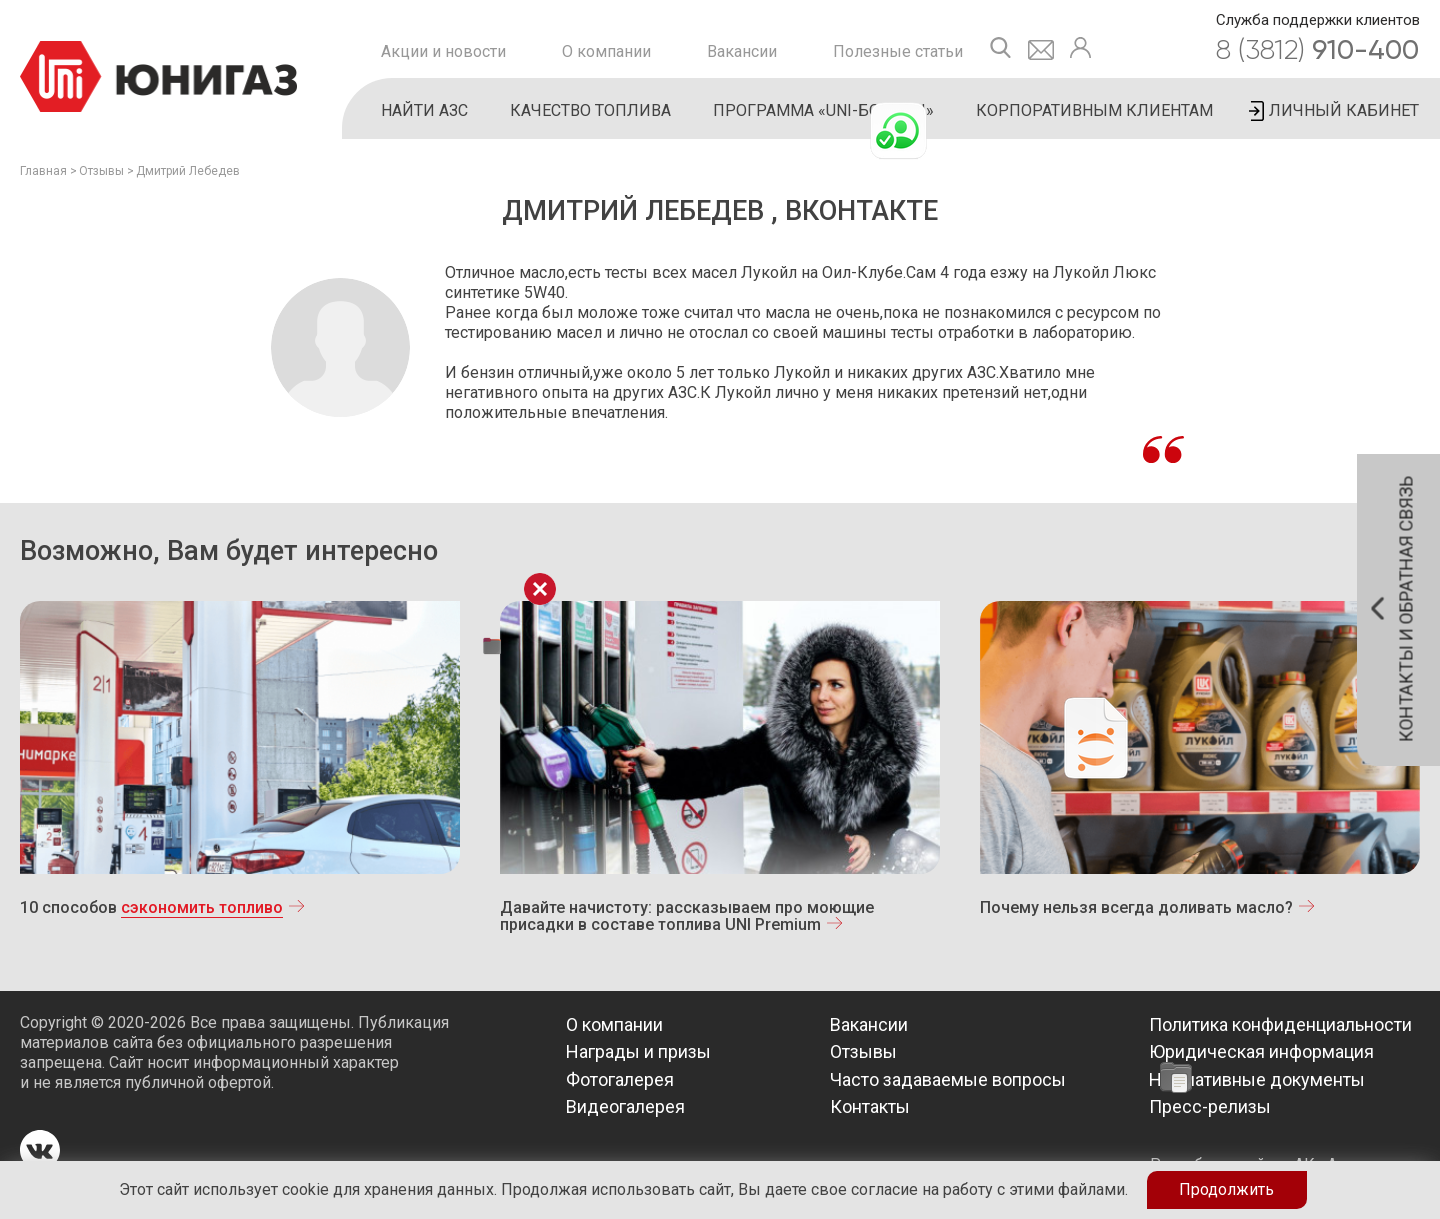  Describe the element at coordinates (1176, 1077) in the screenshot. I see `open a file from your computer` at that location.